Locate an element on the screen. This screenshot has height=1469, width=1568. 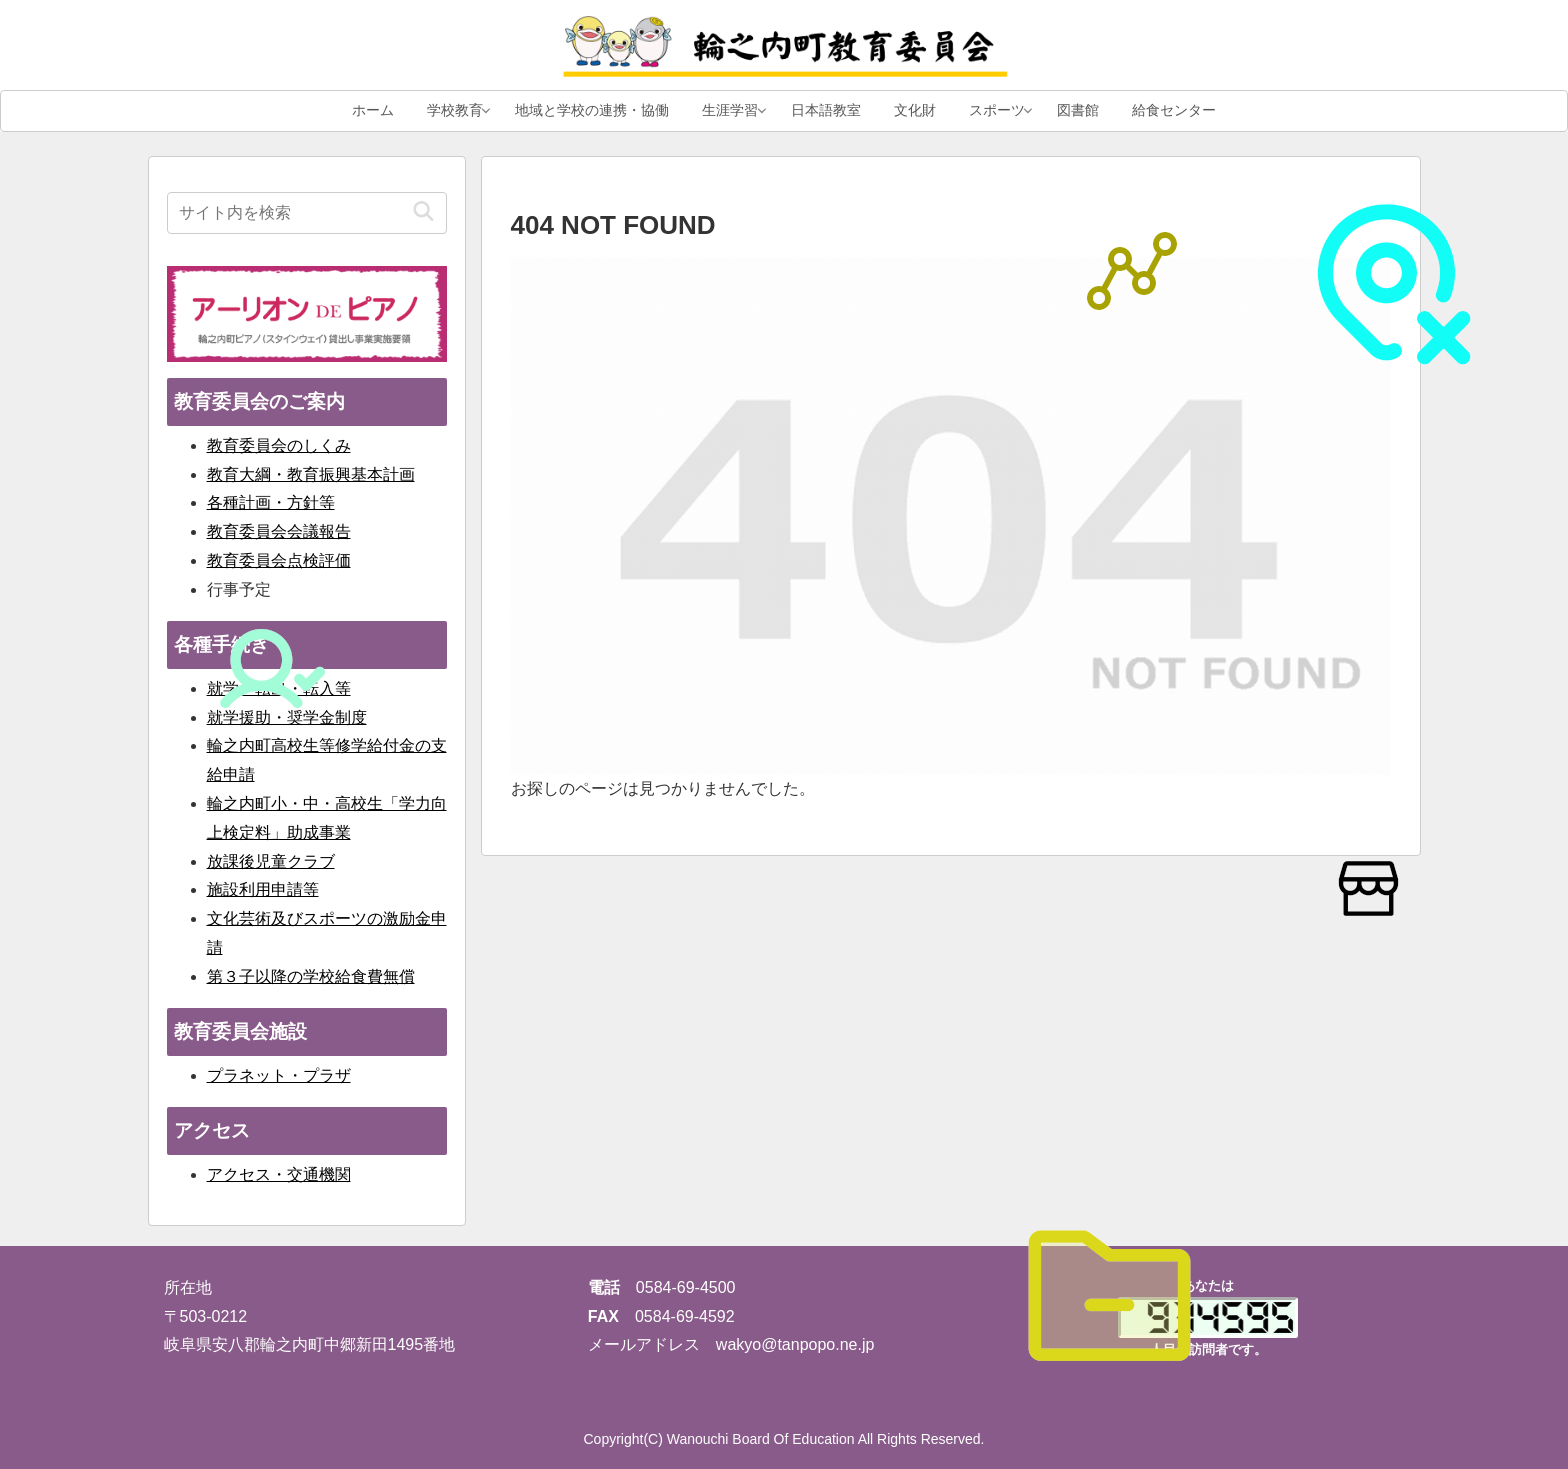
remove a saved location pin is located at coordinates (1386, 280).